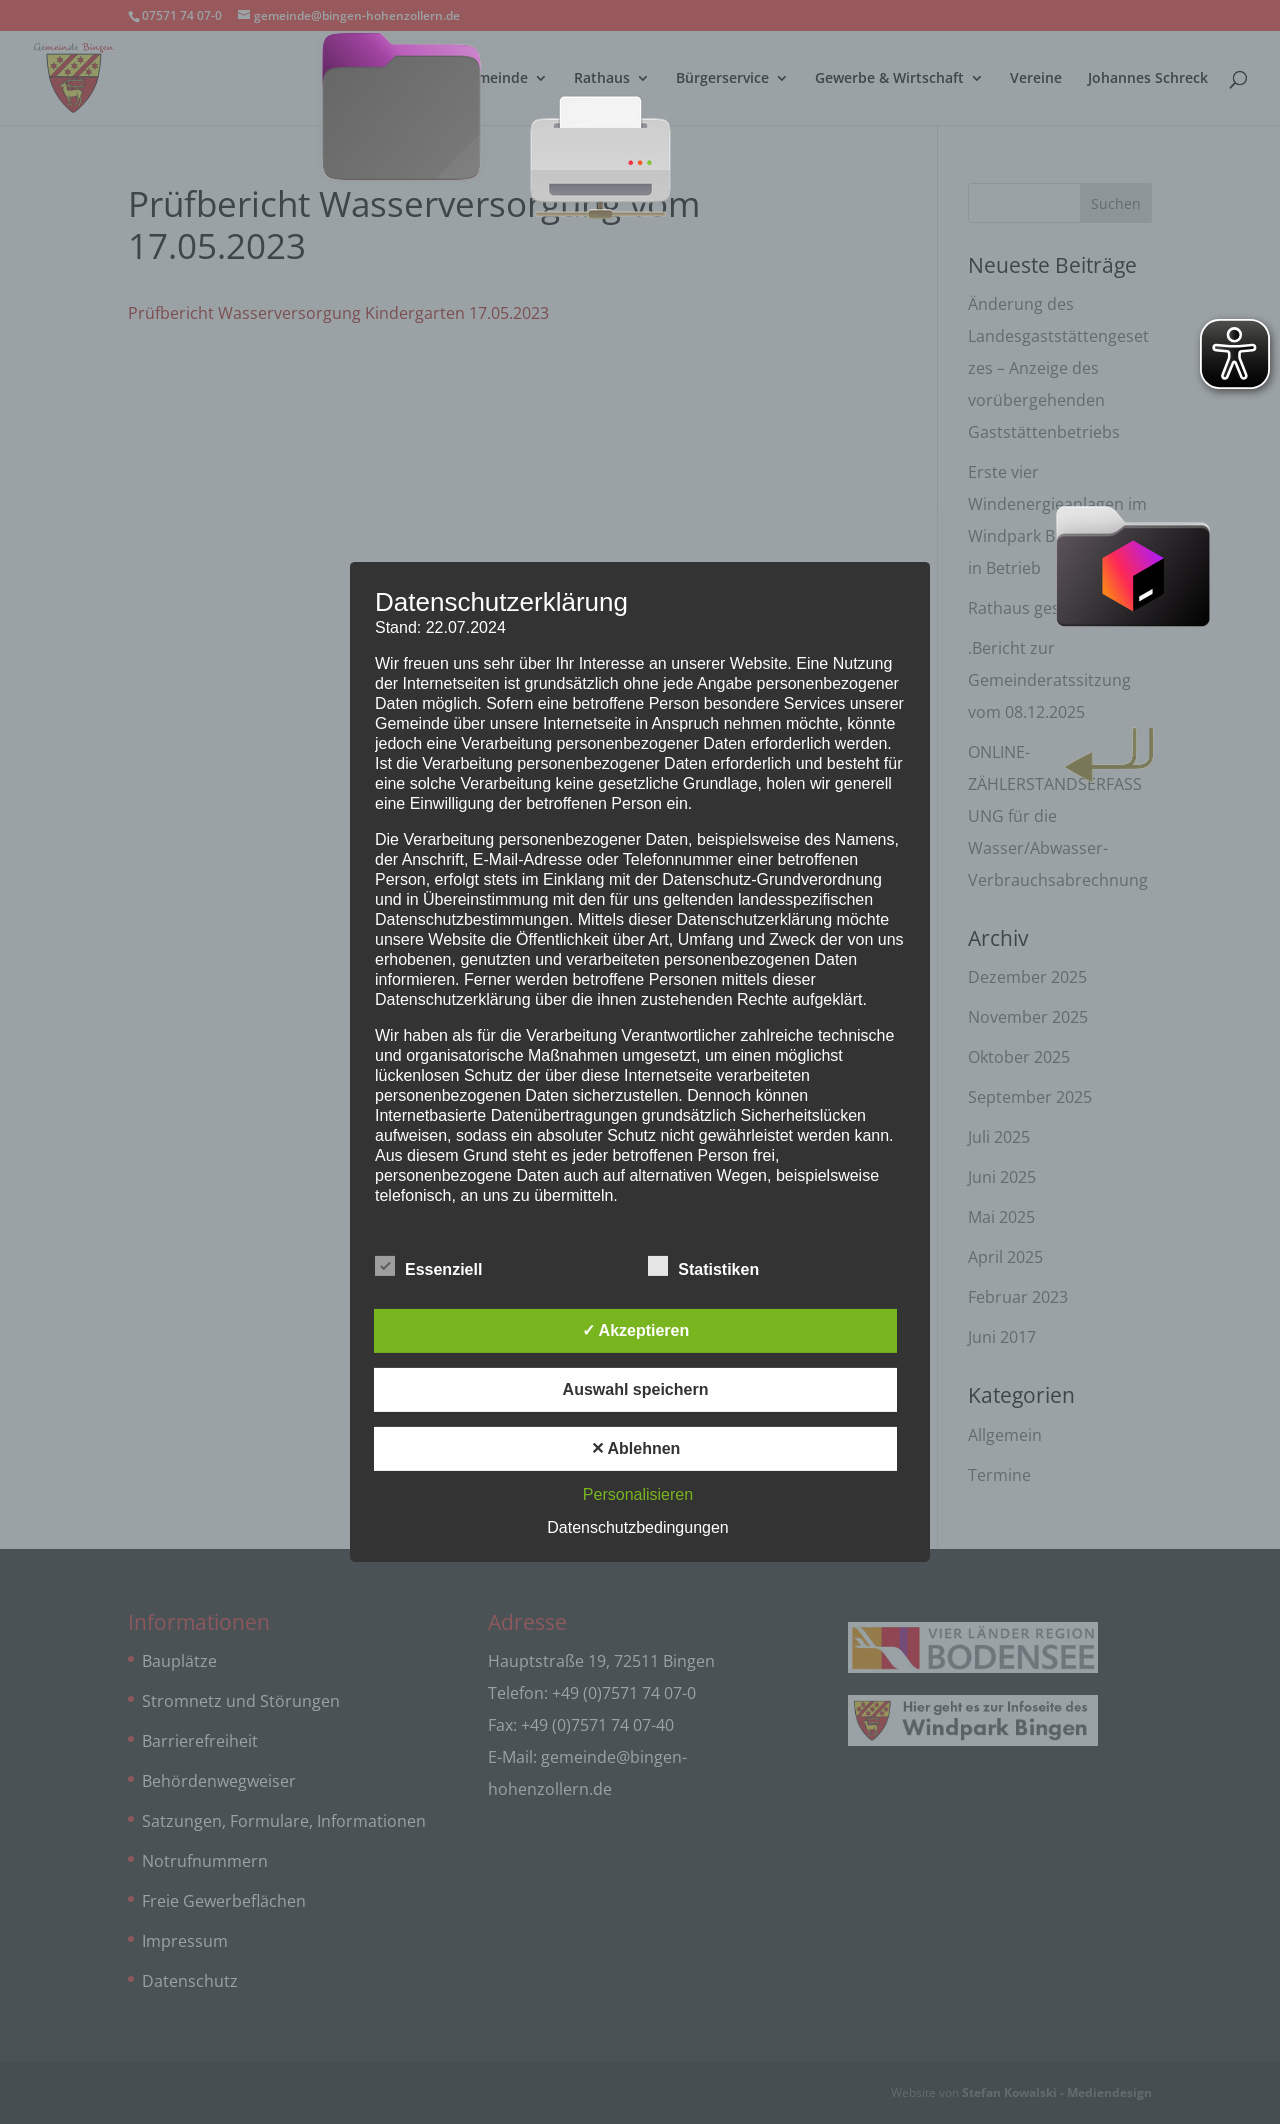 The image size is (1280, 2124). I want to click on open folder to view contents, so click(401, 106).